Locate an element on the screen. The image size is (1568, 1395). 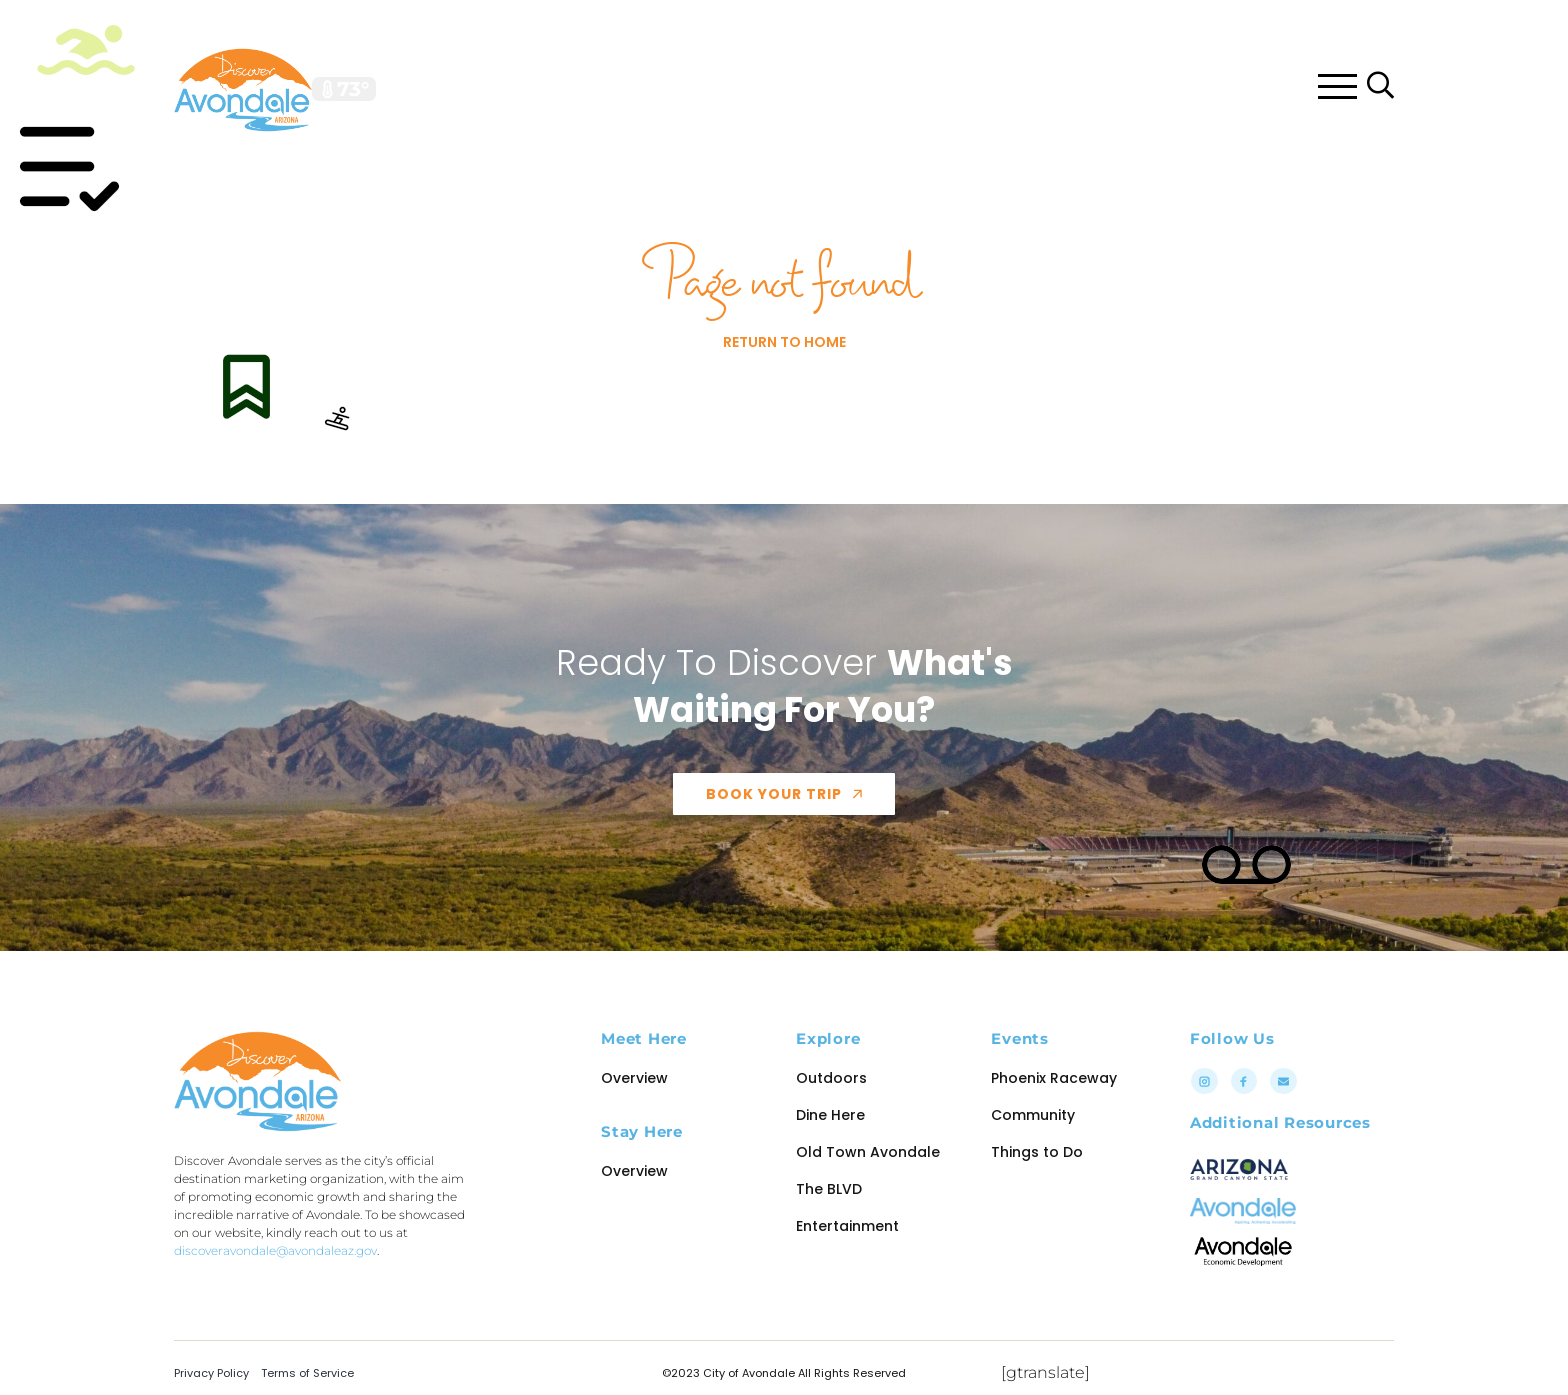
access snowboarding or winter sports content is located at coordinates (338, 418).